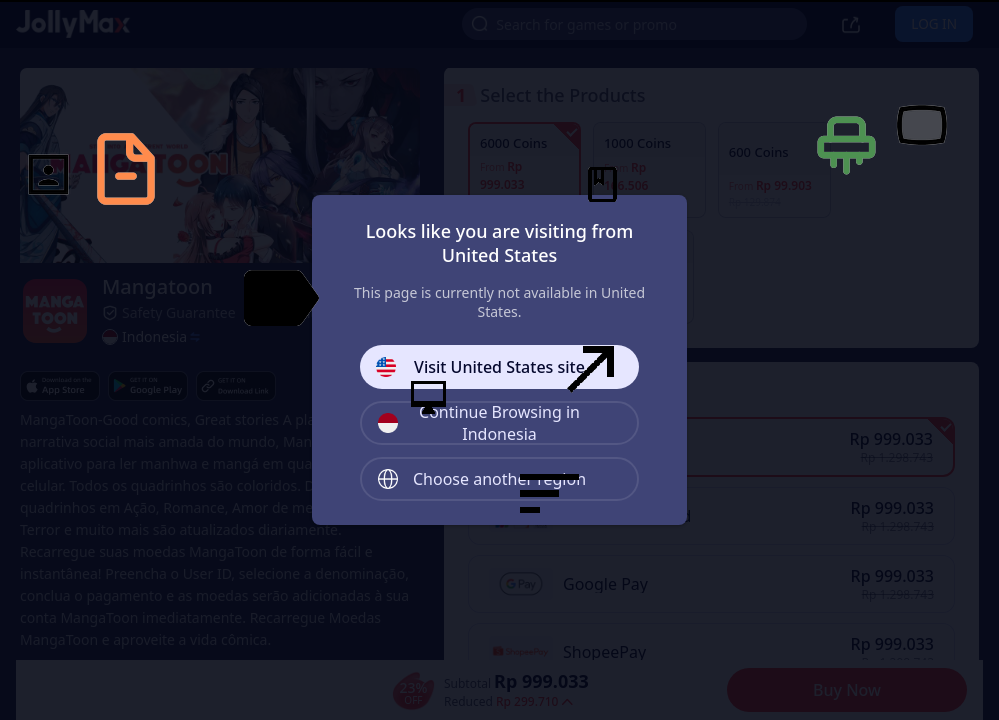 The width and height of the screenshot is (999, 720). What do you see at coordinates (48, 174) in the screenshot?
I see `switch to portrait orientation mode` at bounding box center [48, 174].